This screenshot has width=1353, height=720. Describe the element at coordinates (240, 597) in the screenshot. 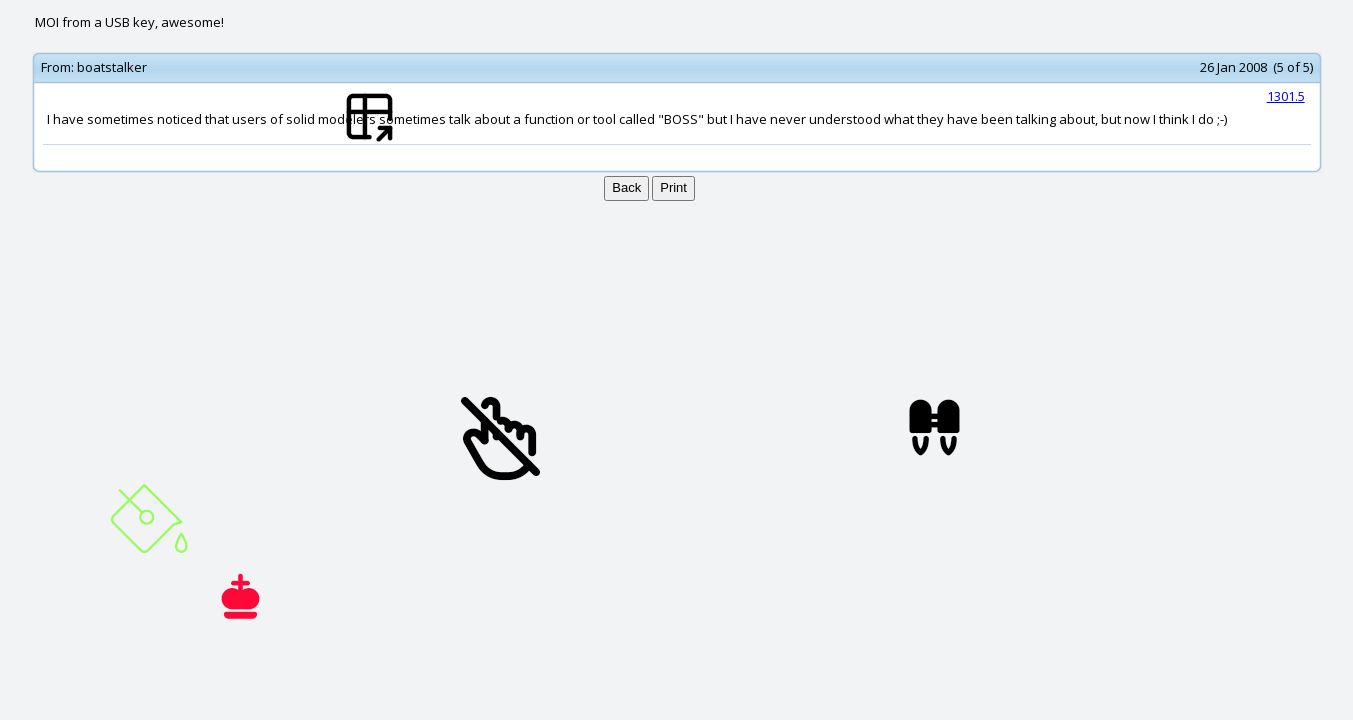

I see `chess king piece indicator` at that location.